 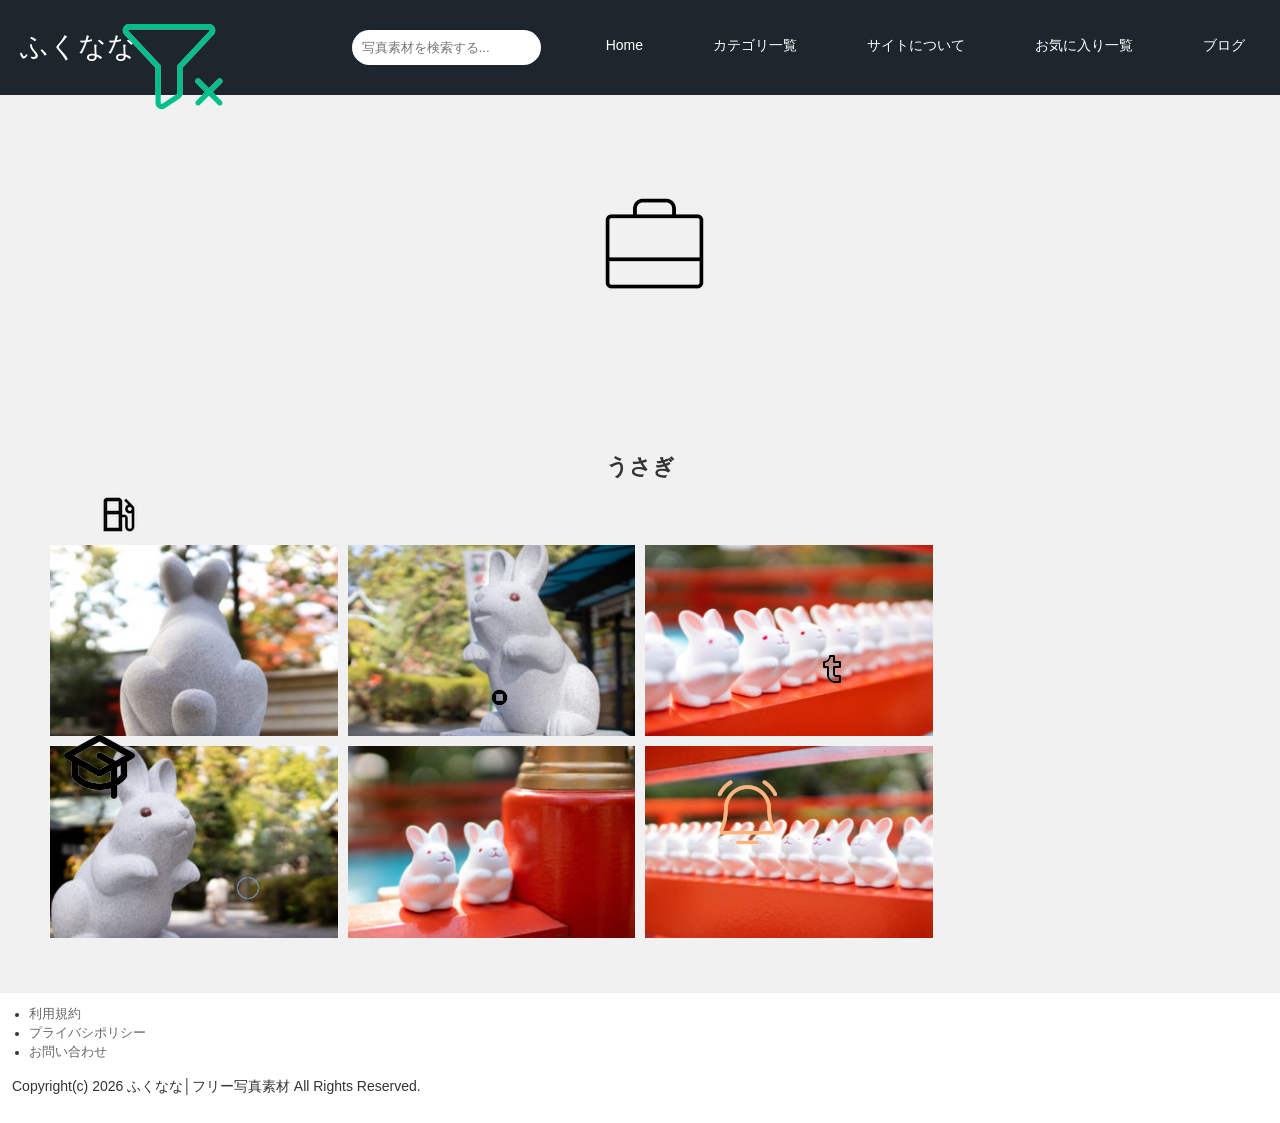 I want to click on new notification alert, so click(x=747, y=813).